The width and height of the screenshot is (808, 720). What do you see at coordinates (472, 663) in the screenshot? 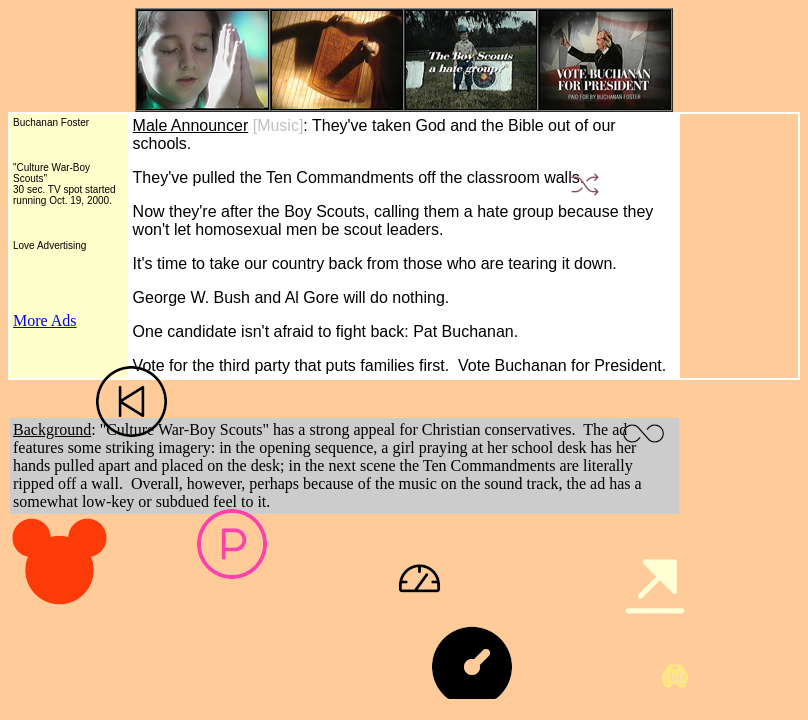
I see `access your dashboard overview` at bounding box center [472, 663].